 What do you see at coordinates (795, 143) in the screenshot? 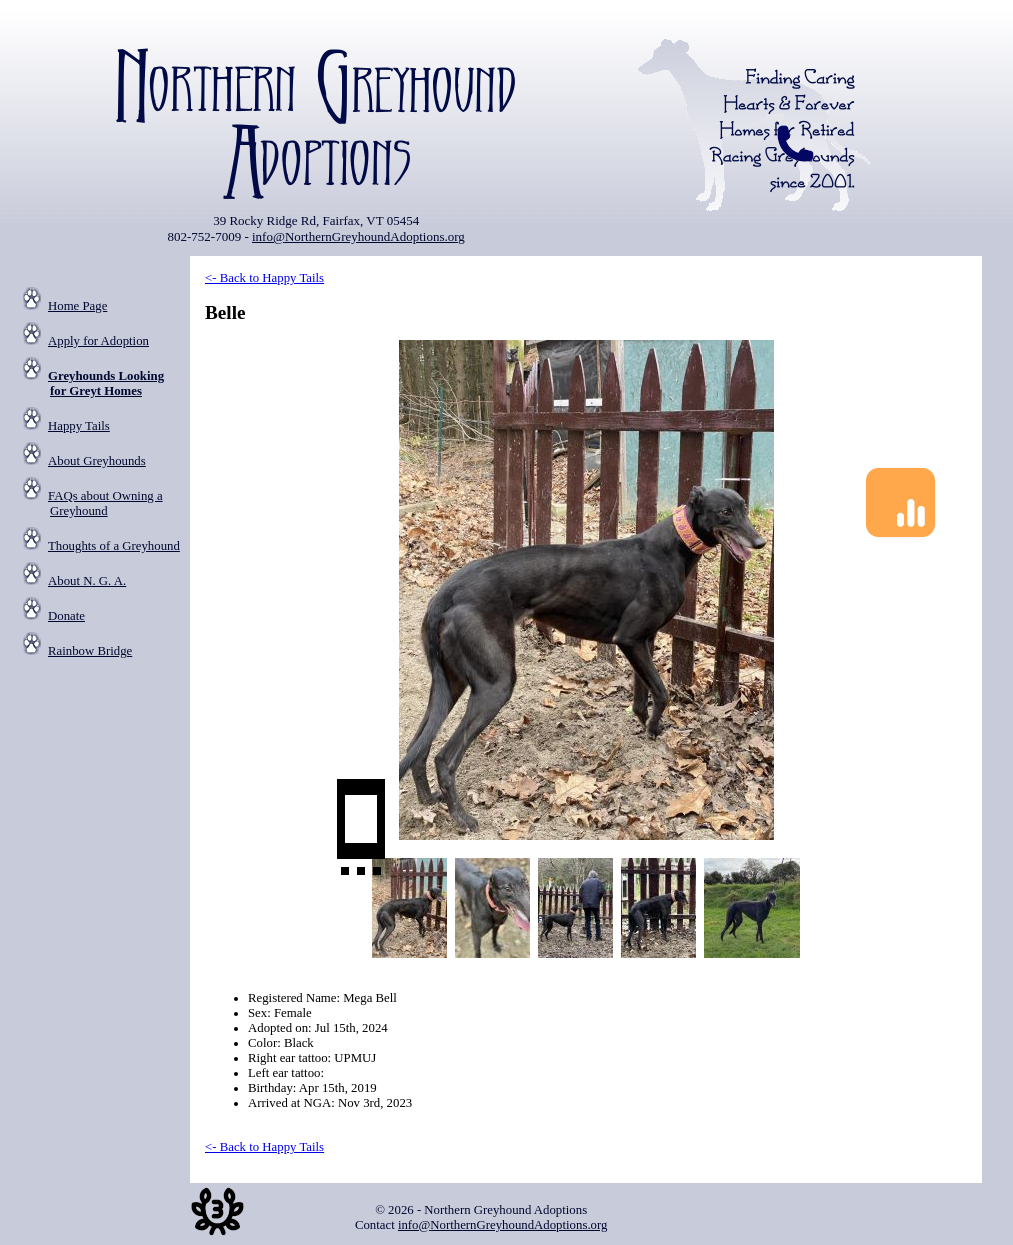
I see `make a phone call` at bounding box center [795, 143].